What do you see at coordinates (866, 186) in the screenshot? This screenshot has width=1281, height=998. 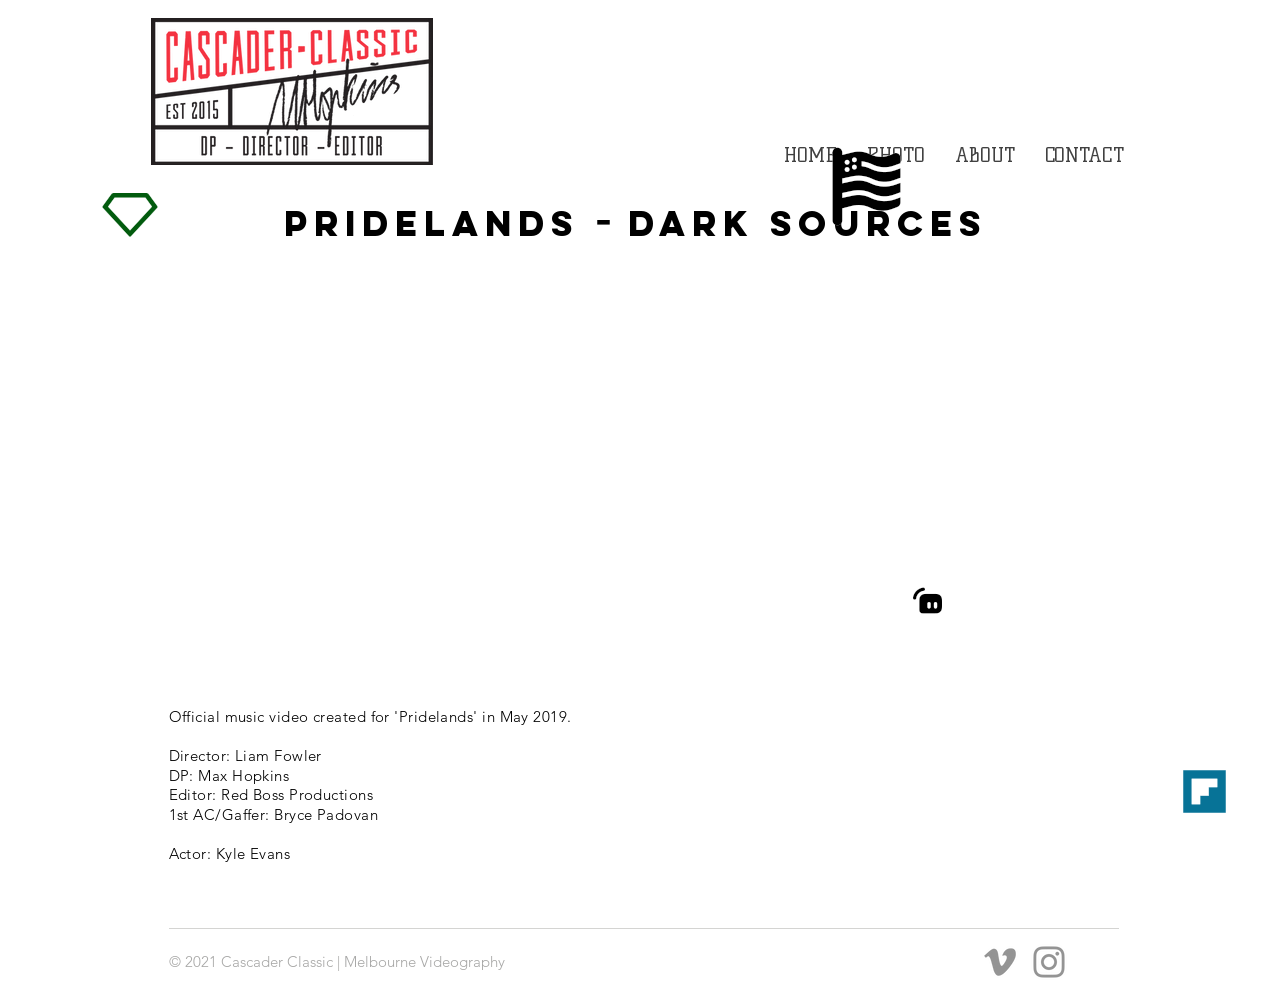 I see `select united states as your country` at bounding box center [866, 186].